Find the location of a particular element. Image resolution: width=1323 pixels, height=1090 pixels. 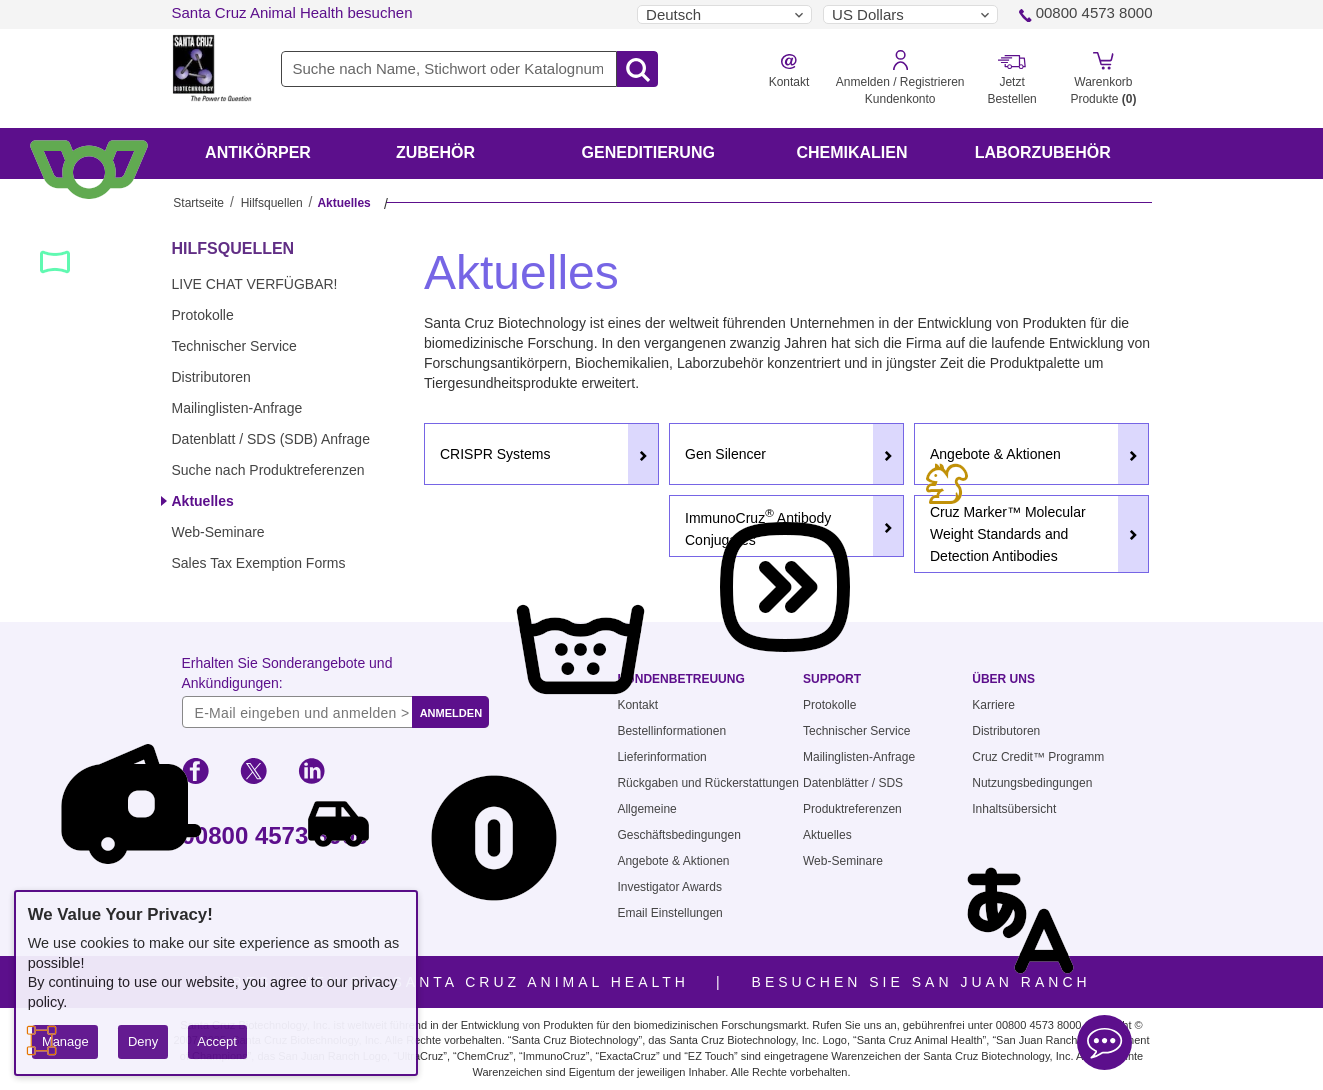

switch to panorama photo mode is located at coordinates (55, 262).